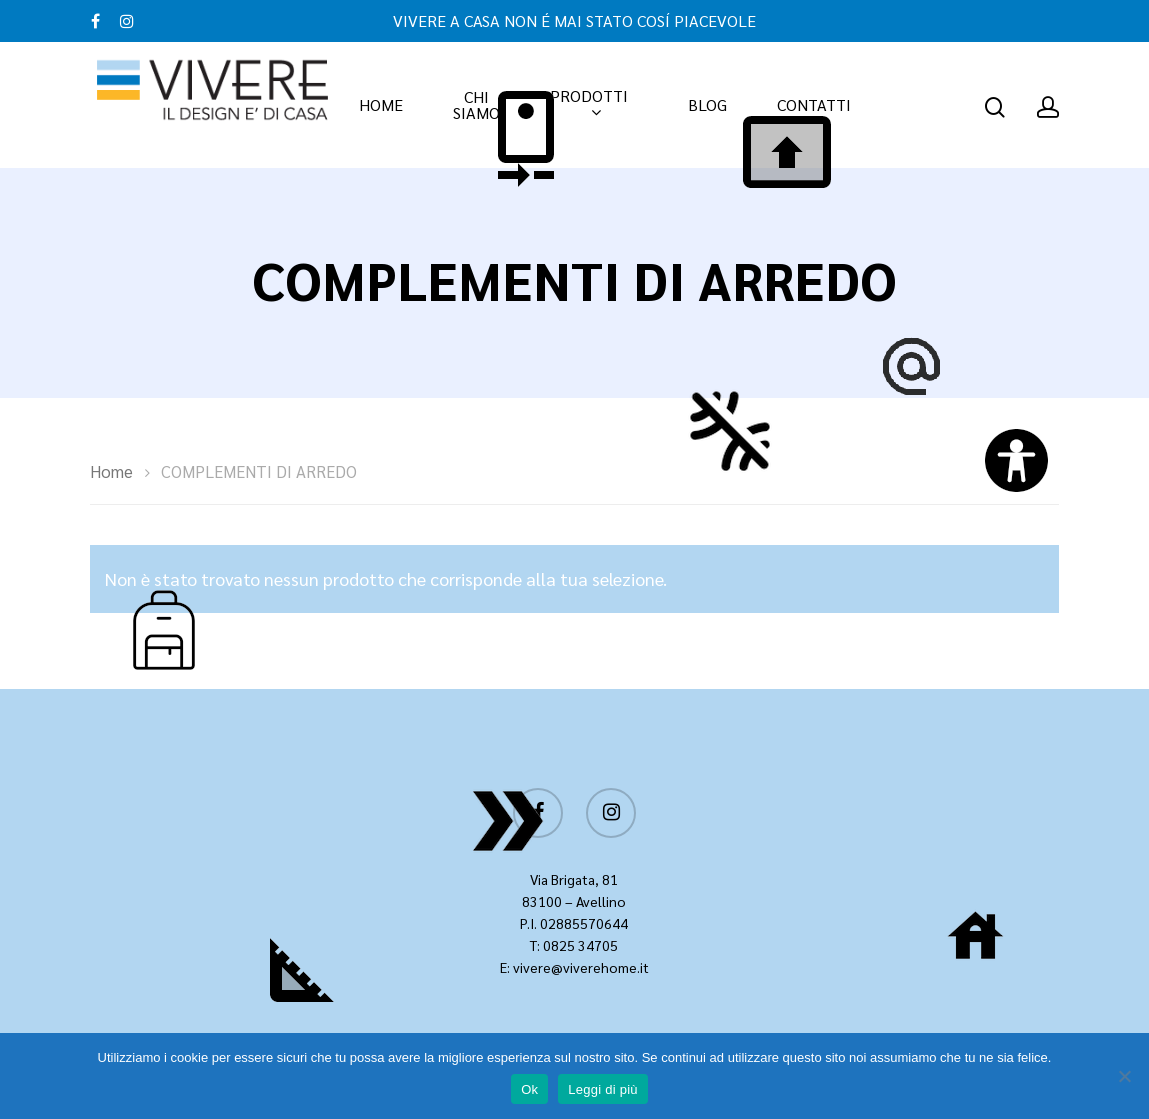 The width and height of the screenshot is (1149, 1119). Describe the element at coordinates (787, 152) in the screenshot. I see `start screen sharing or presentation mode` at that location.